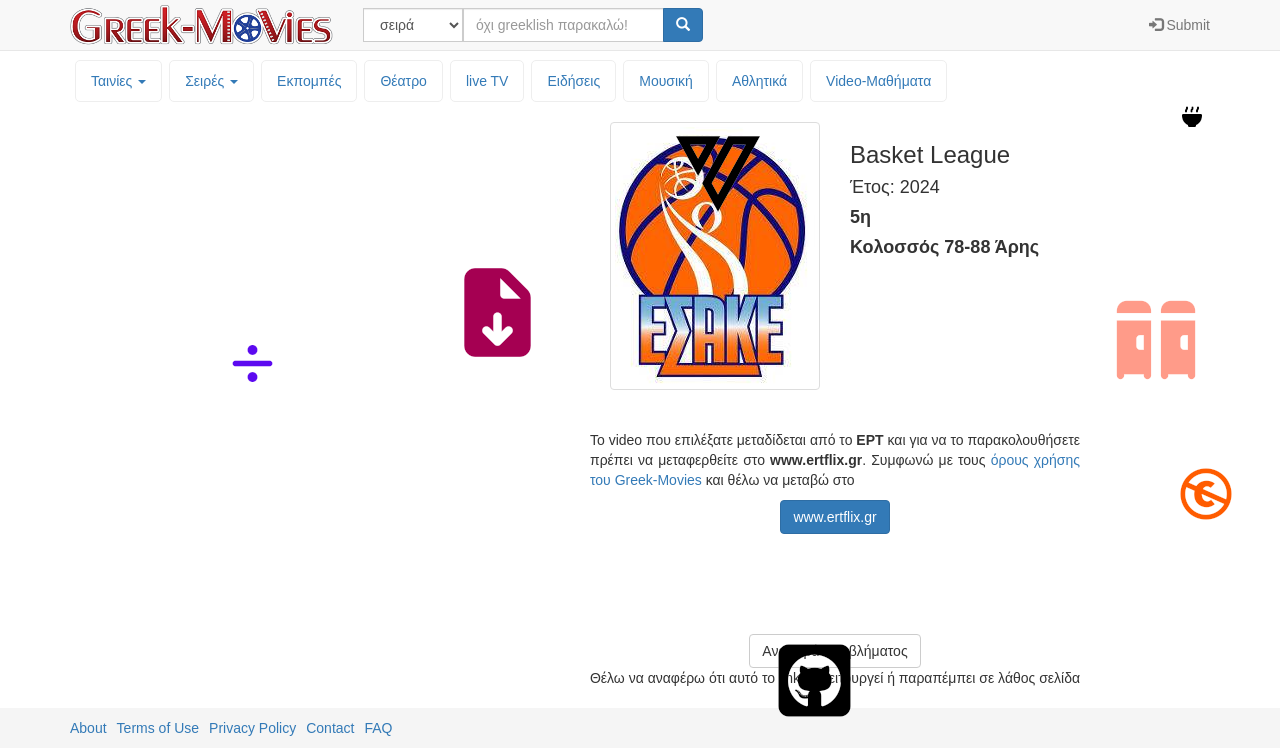  I want to click on perform division operation, so click(252, 363).